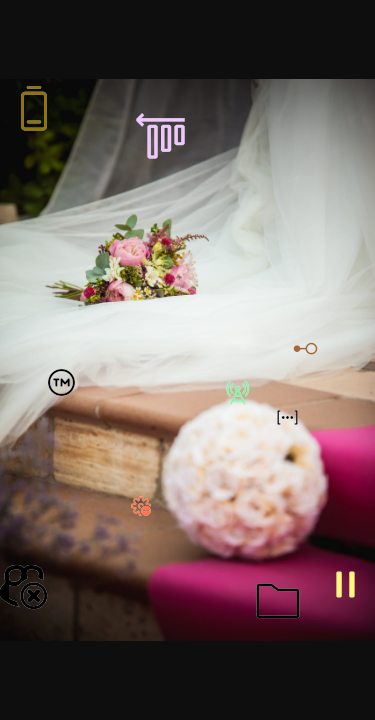 Image resolution: width=375 pixels, height=720 pixels. I want to click on view interface or class definitions, so click(305, 349).